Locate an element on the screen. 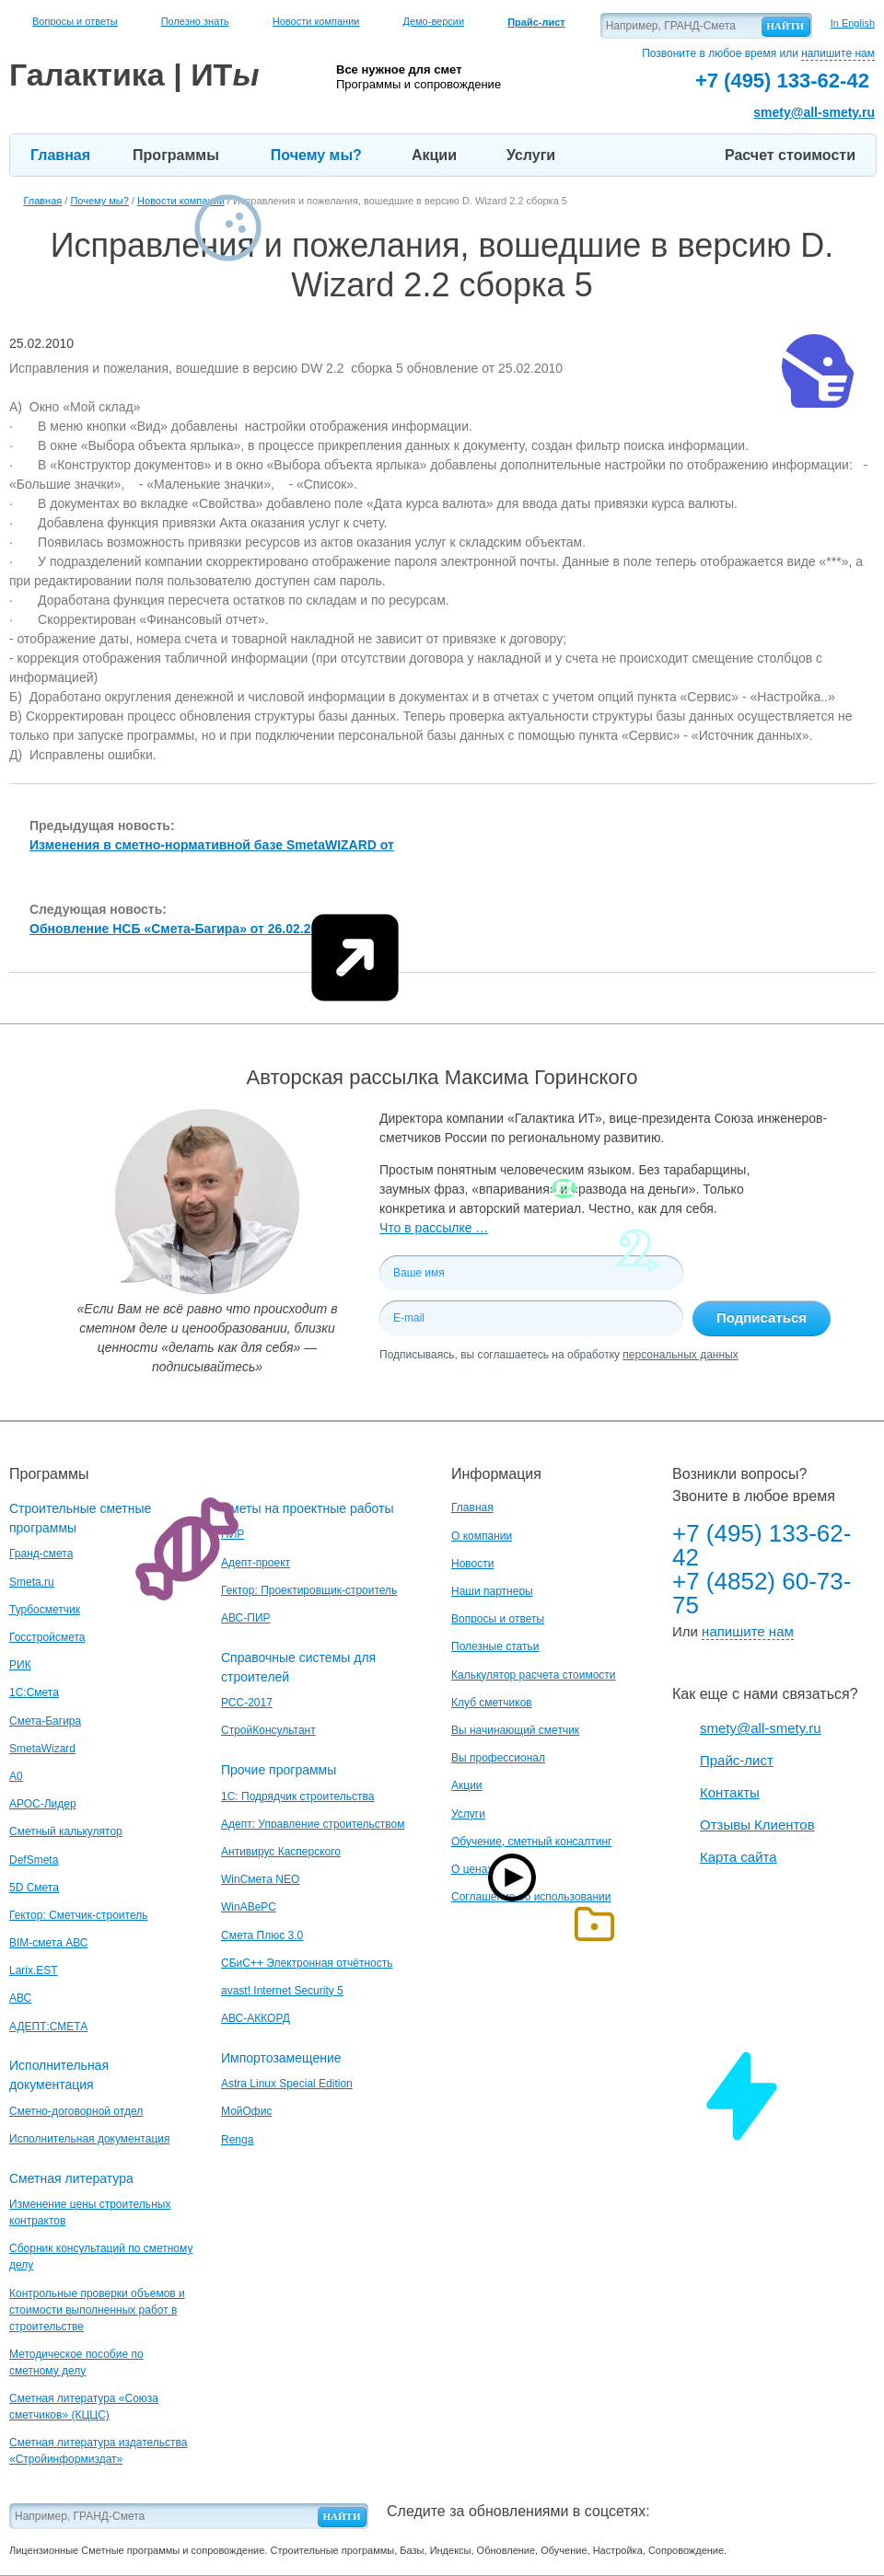 The width and height of the screenshot is (884, 2576). folder with new or unread content is located at coordinates (594, 1924).